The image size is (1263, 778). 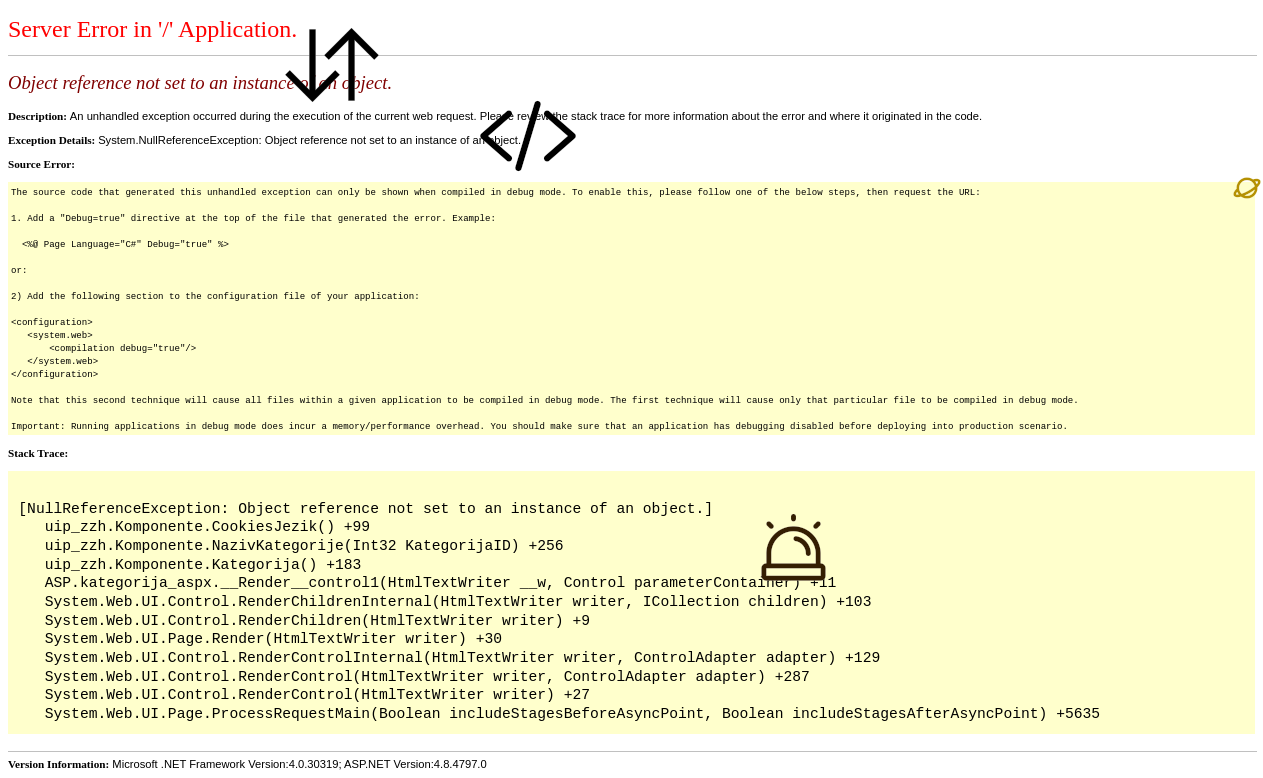 What do you see at coordinates (528, 136) in the screenshot?
I see `view or edit source code` at bounding box center [528, 136].